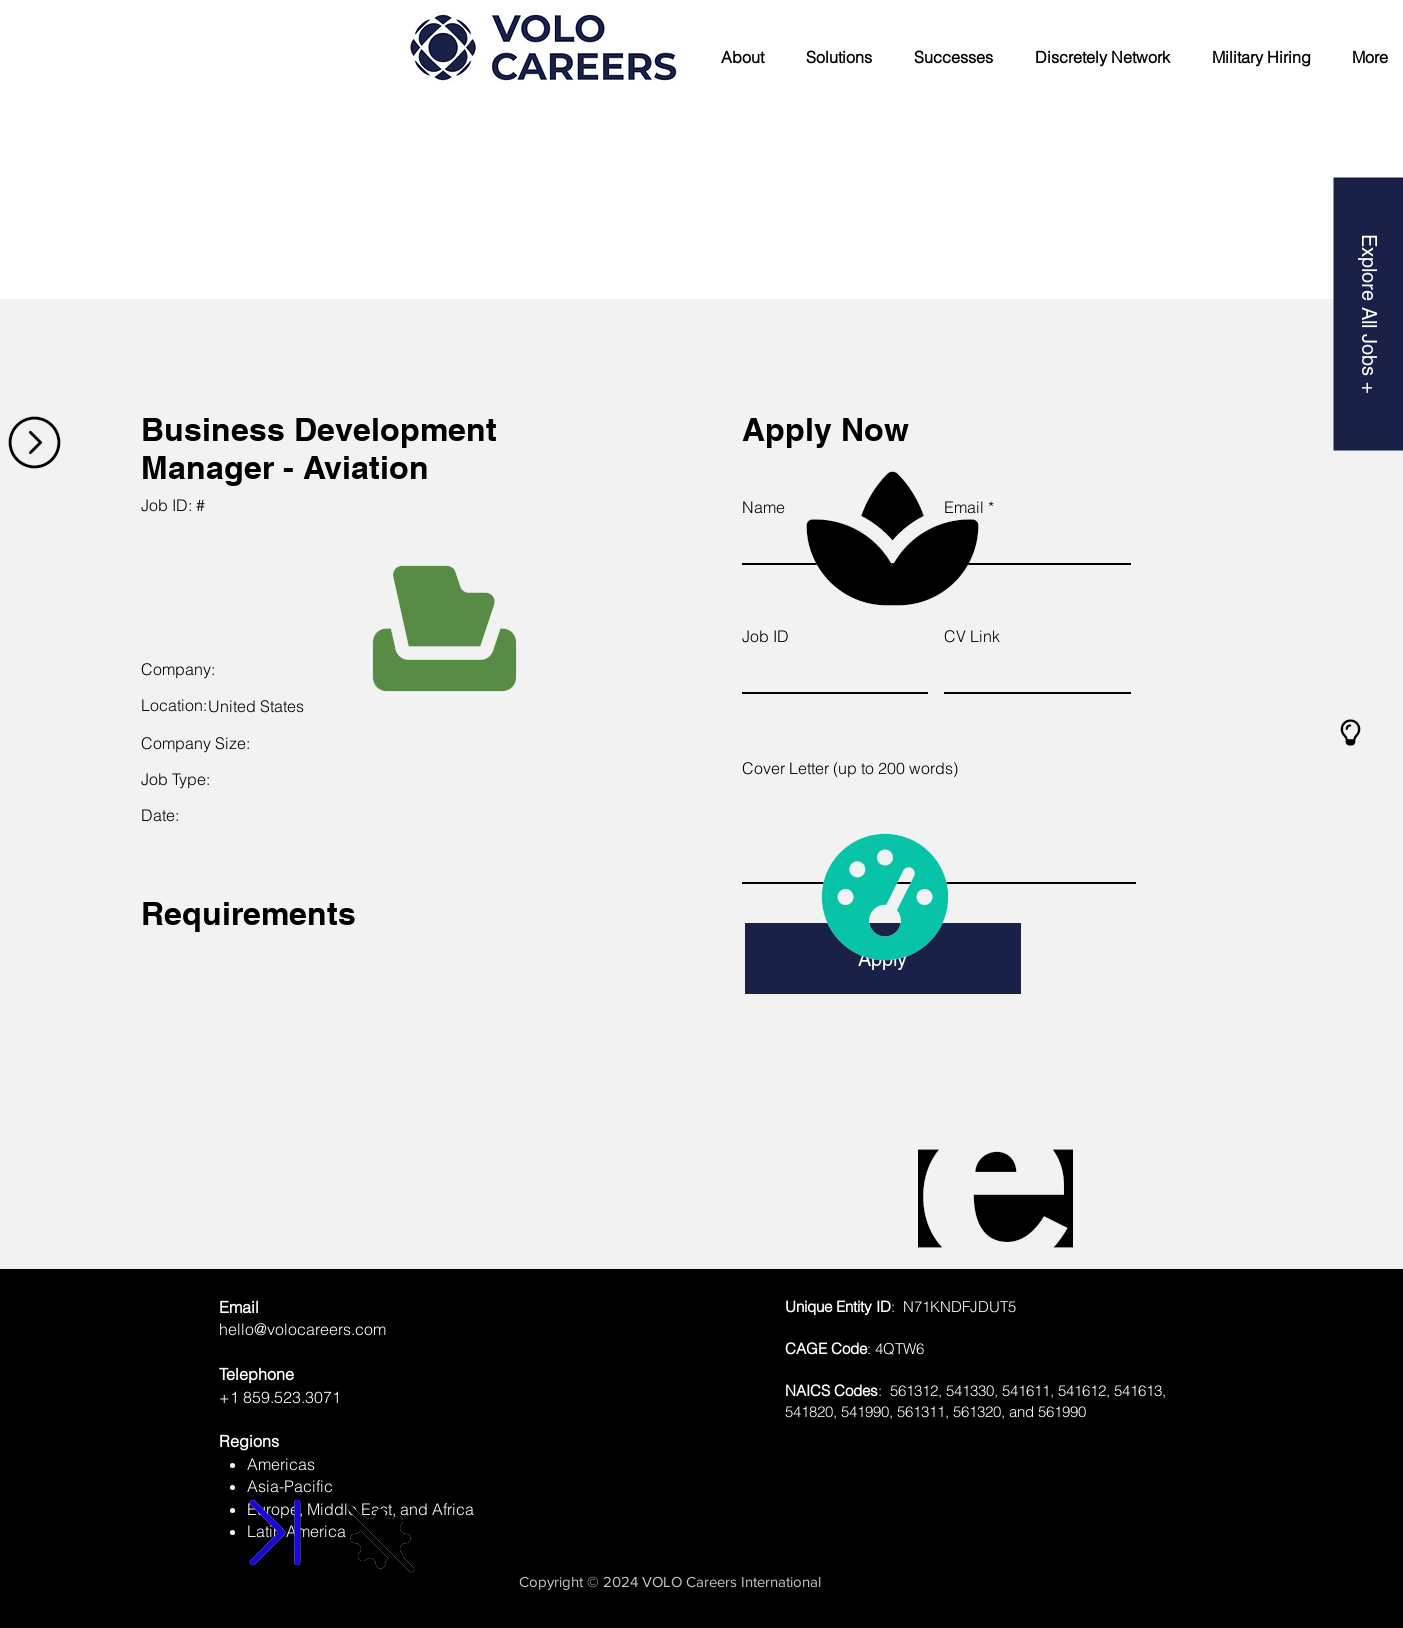 The width and height of the screenshot is (1403, 1628). What do you see at coordinates (444, 628) in the screenshot?
I see `access tissue box or hygiene supplies` at bounding box center [444, 628].